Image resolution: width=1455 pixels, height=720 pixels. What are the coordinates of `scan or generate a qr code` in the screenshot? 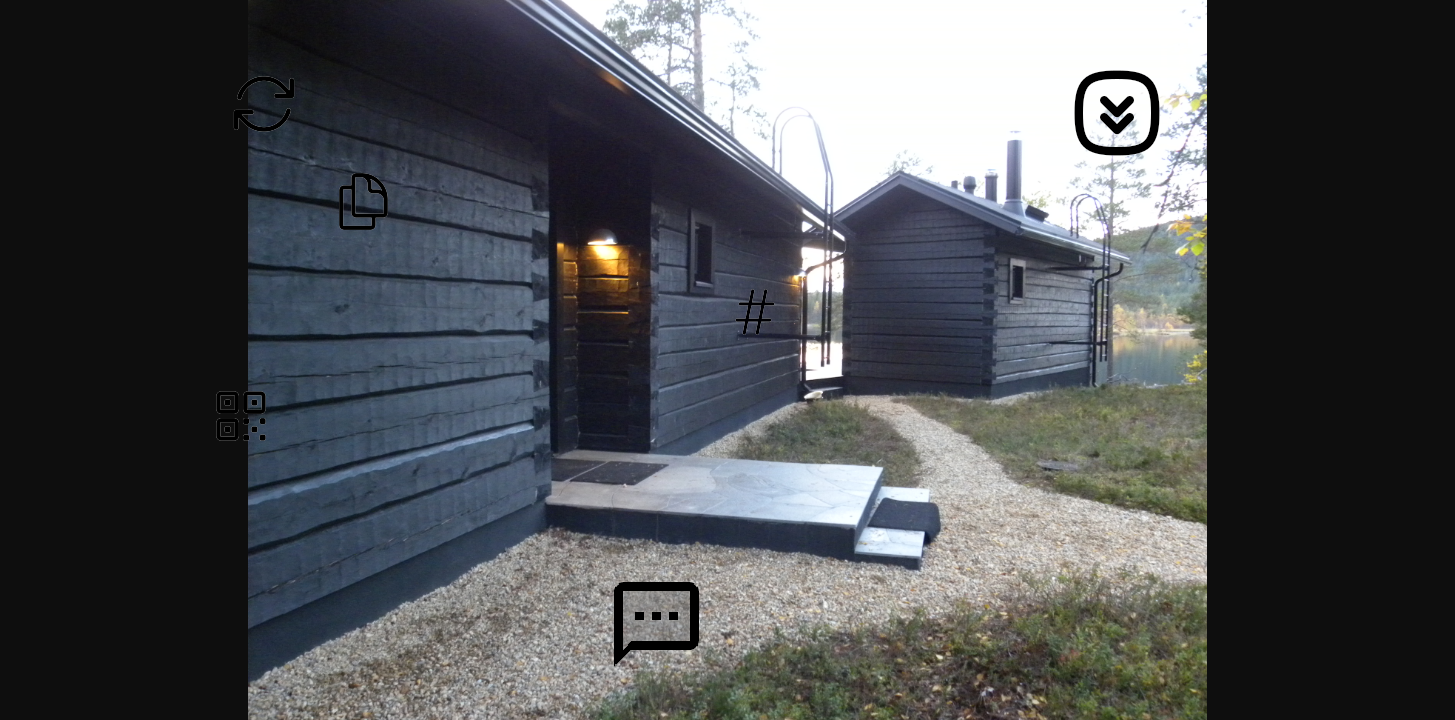 It's located at (241, 416).